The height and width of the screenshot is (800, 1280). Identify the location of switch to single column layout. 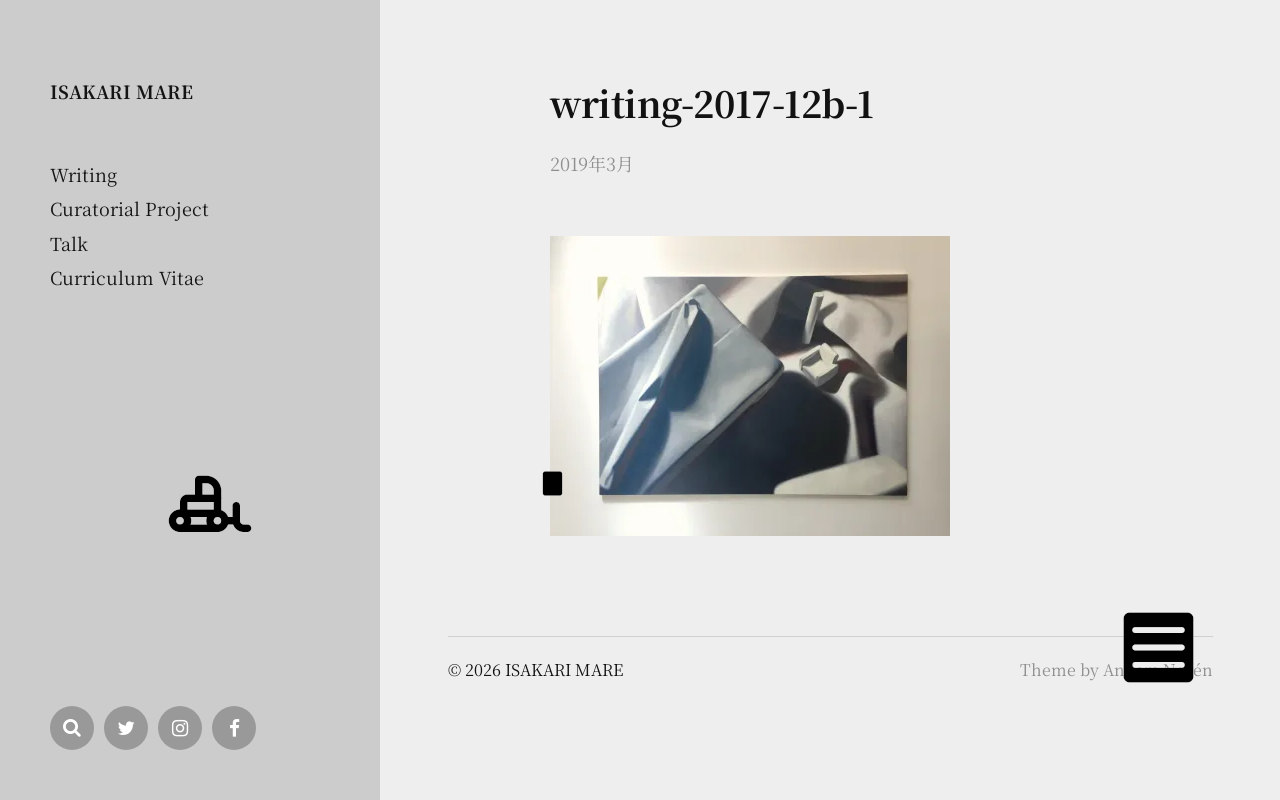
(552, 483).